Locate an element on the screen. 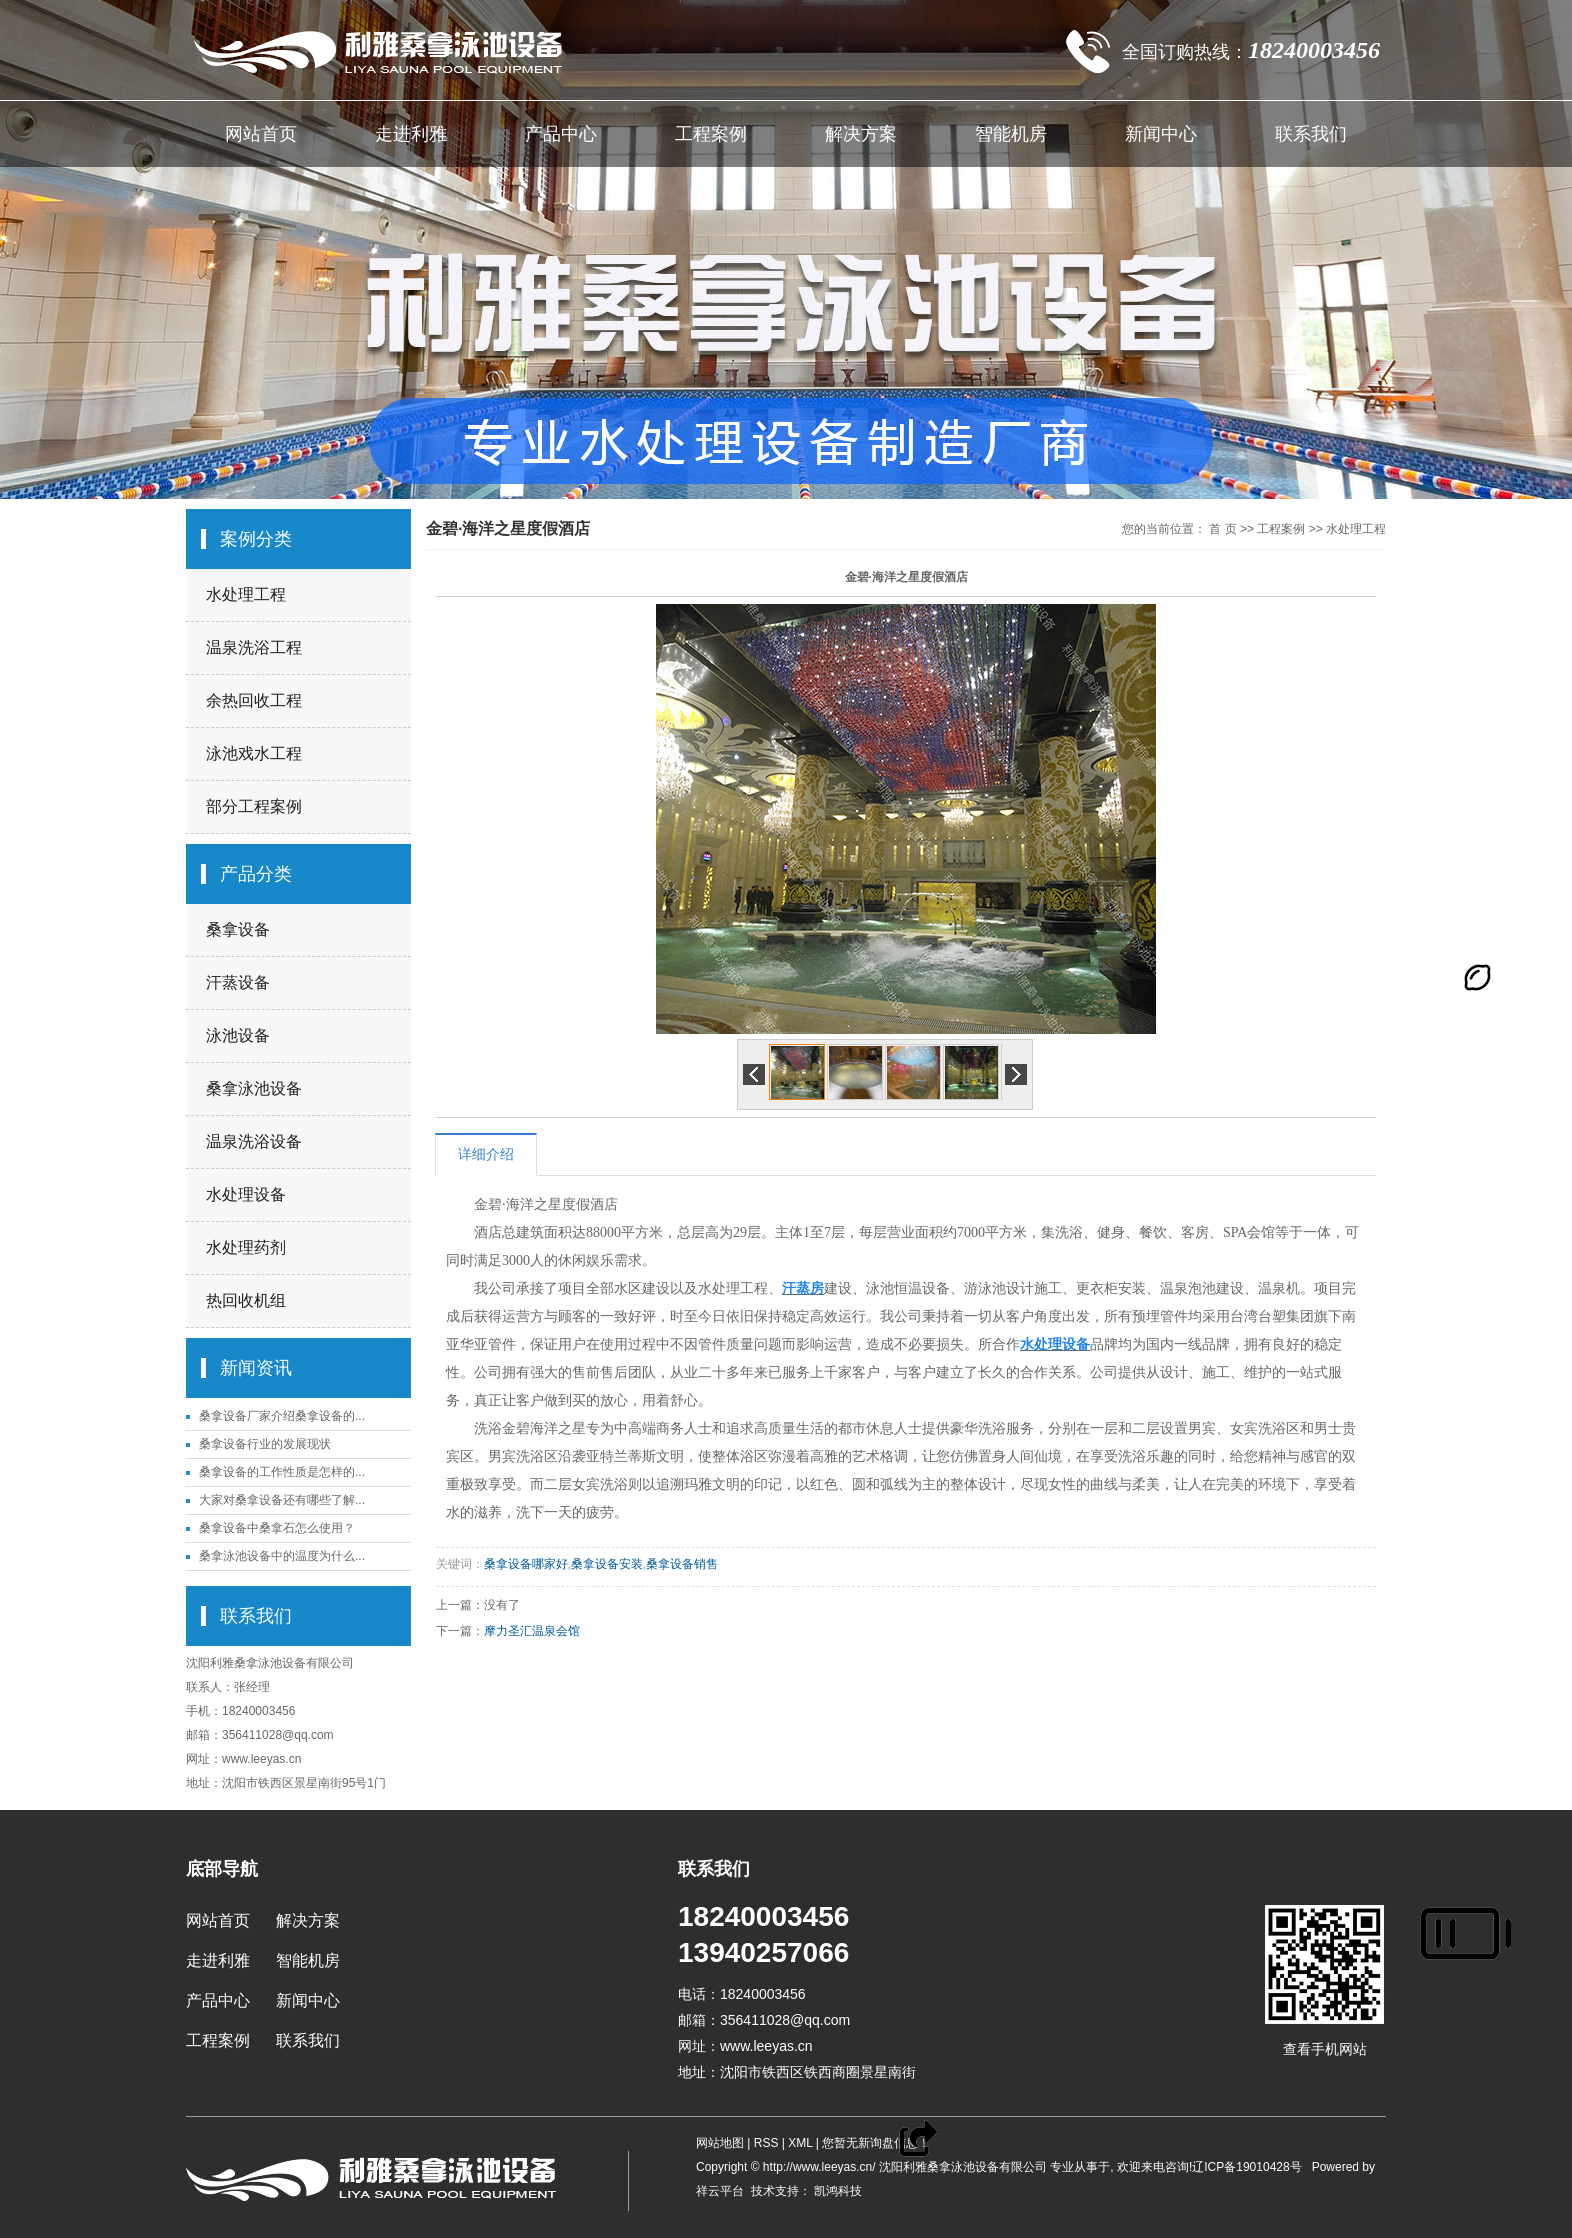 This screenshot has height=2238, width=1572. indicates fresh or organic content is located at coordinates (1477, 977).